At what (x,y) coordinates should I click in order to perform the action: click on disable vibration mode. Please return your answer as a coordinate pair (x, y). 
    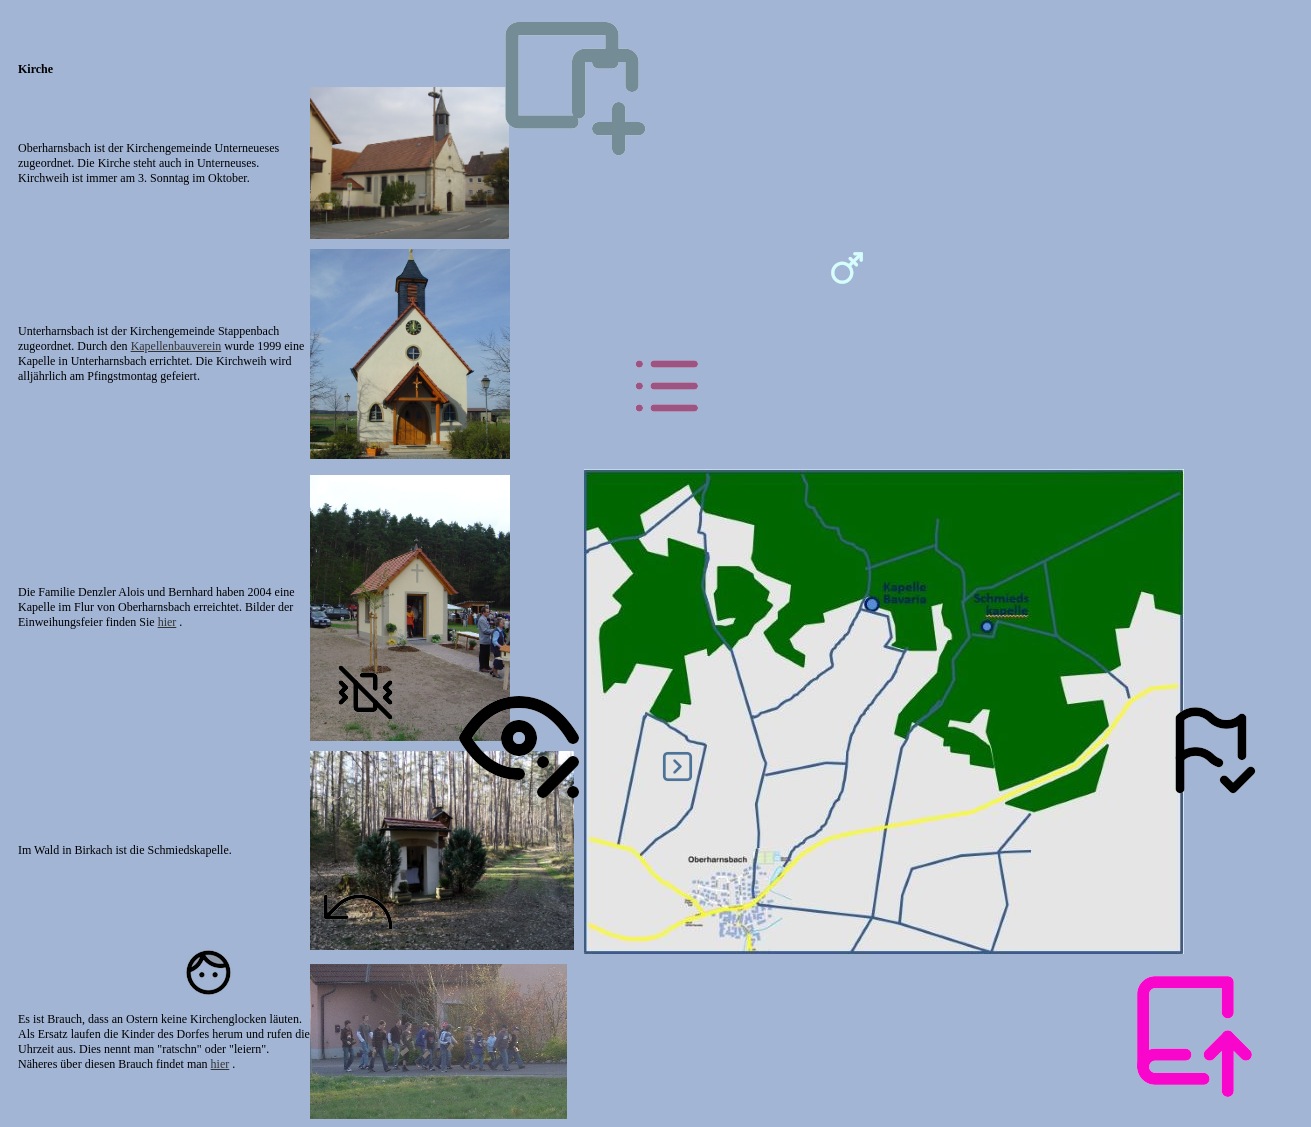
    Looking at the image, I should click on (365, 692).